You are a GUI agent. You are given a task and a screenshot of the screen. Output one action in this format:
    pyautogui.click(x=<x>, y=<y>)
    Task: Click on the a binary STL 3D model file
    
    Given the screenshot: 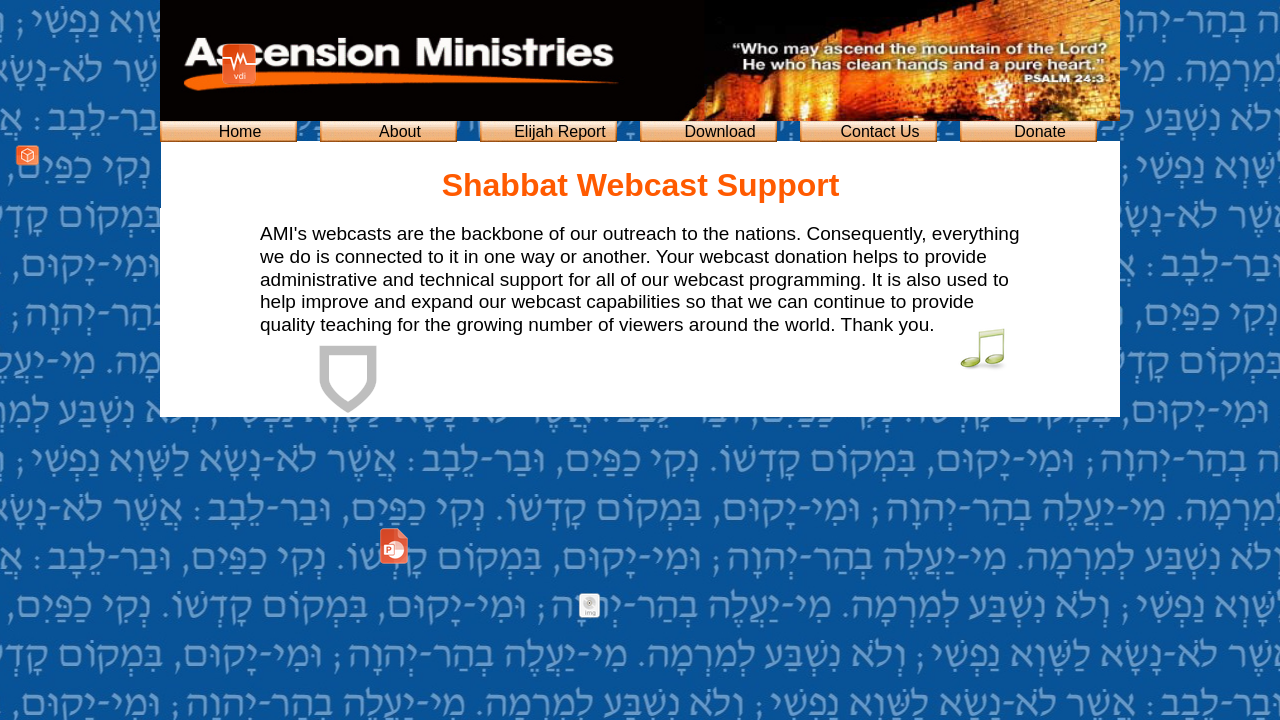 What is the action you would take?
    pyautogui.click(x=27, y=154)
    